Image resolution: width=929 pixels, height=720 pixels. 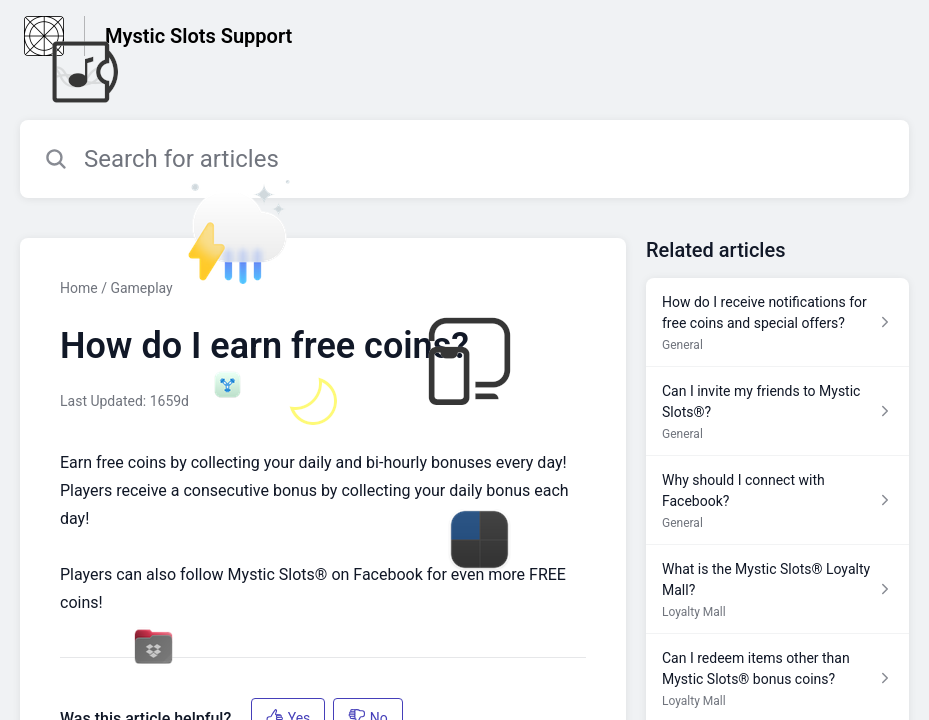 What do you see at coordinates (83, 72) in the screenshot?
I see `open elisa music player` at bounding box center [83, 72].